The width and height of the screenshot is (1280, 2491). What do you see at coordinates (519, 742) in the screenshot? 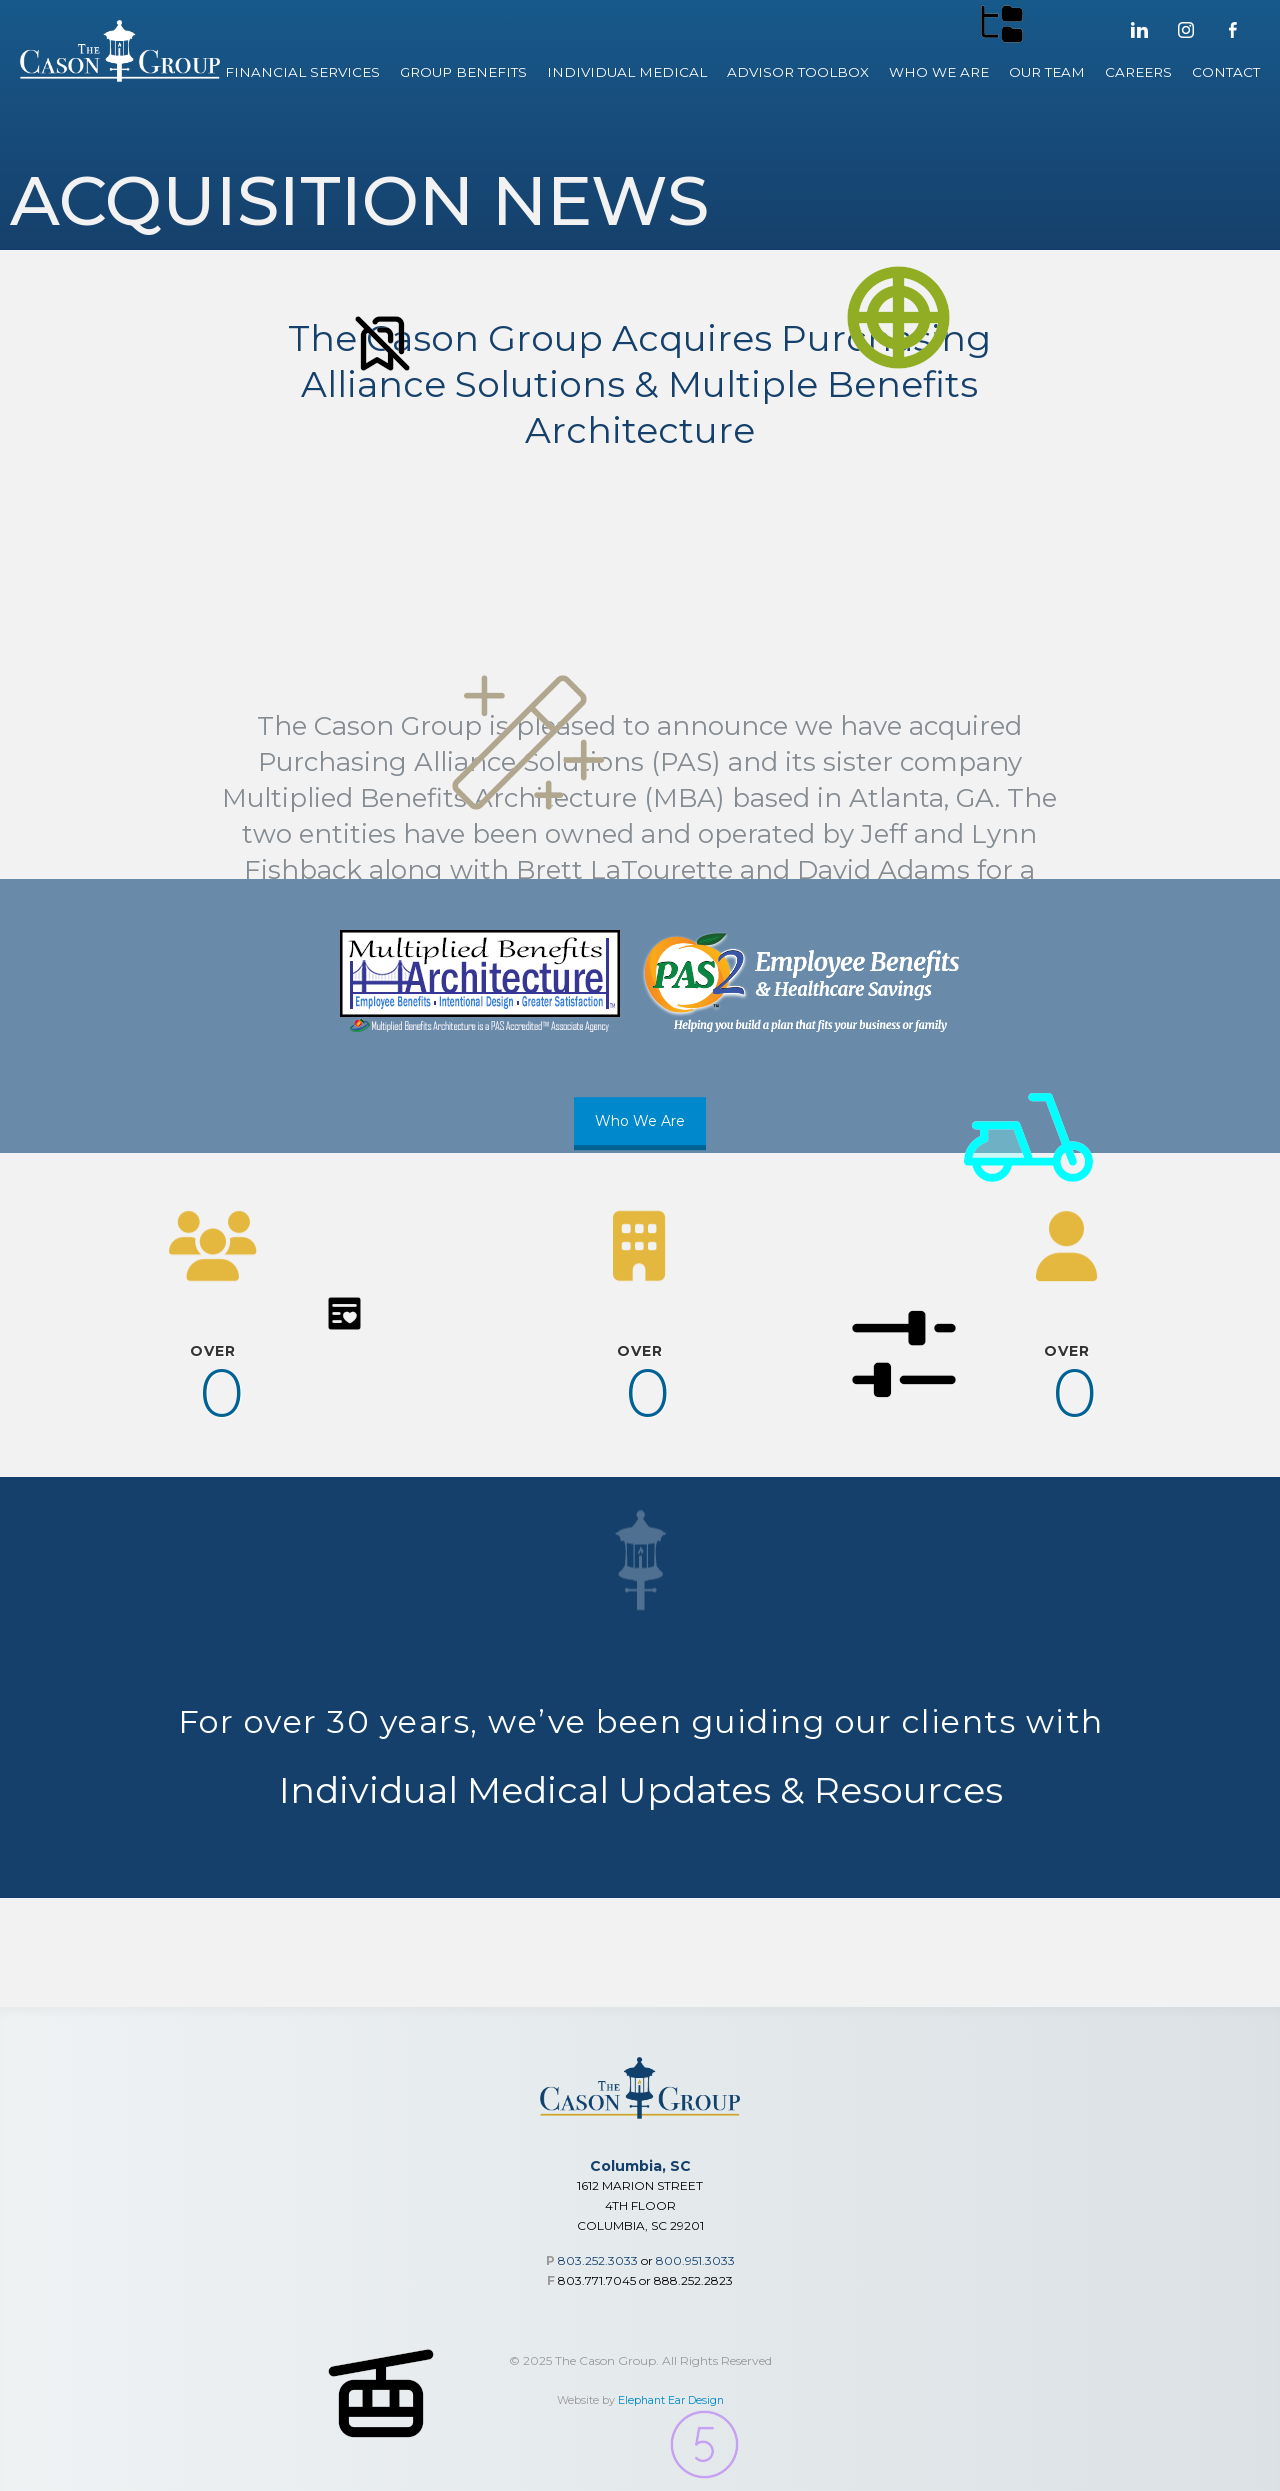
I see `apply auto-enhance or magic editing to content` at bounding box center [519, 742].